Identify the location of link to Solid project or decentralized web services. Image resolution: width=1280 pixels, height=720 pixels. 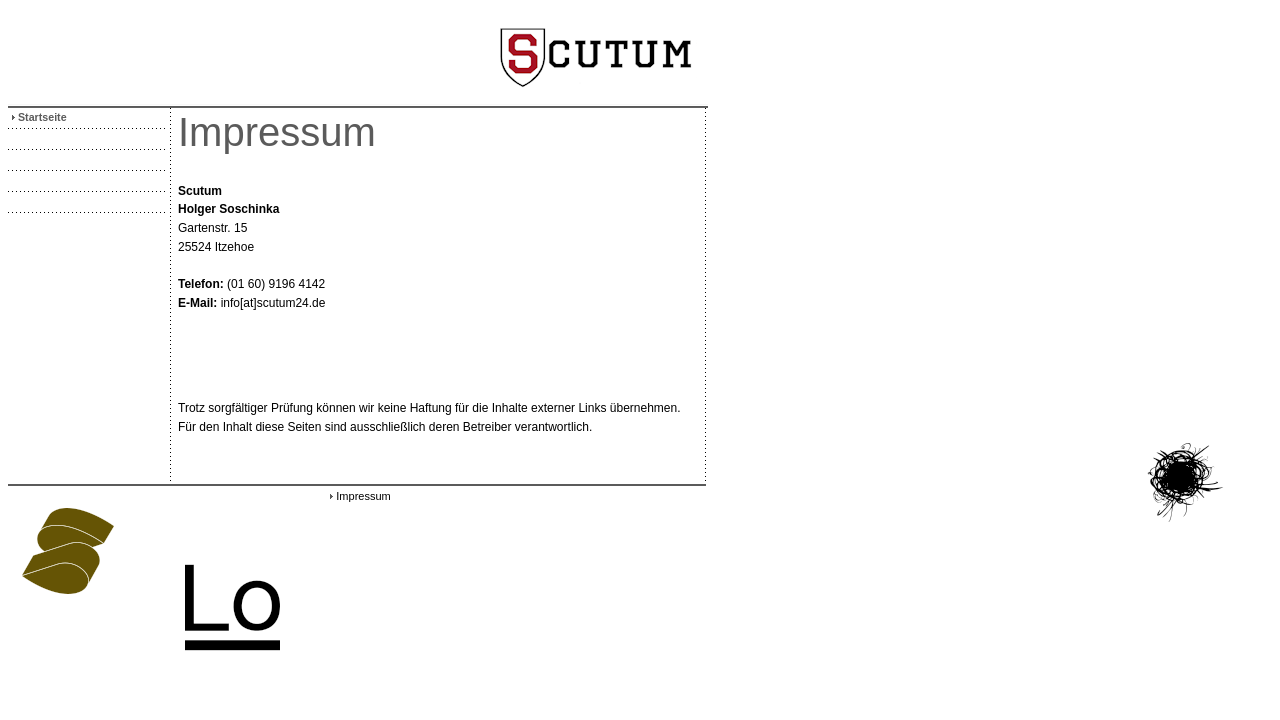
(68, 551).